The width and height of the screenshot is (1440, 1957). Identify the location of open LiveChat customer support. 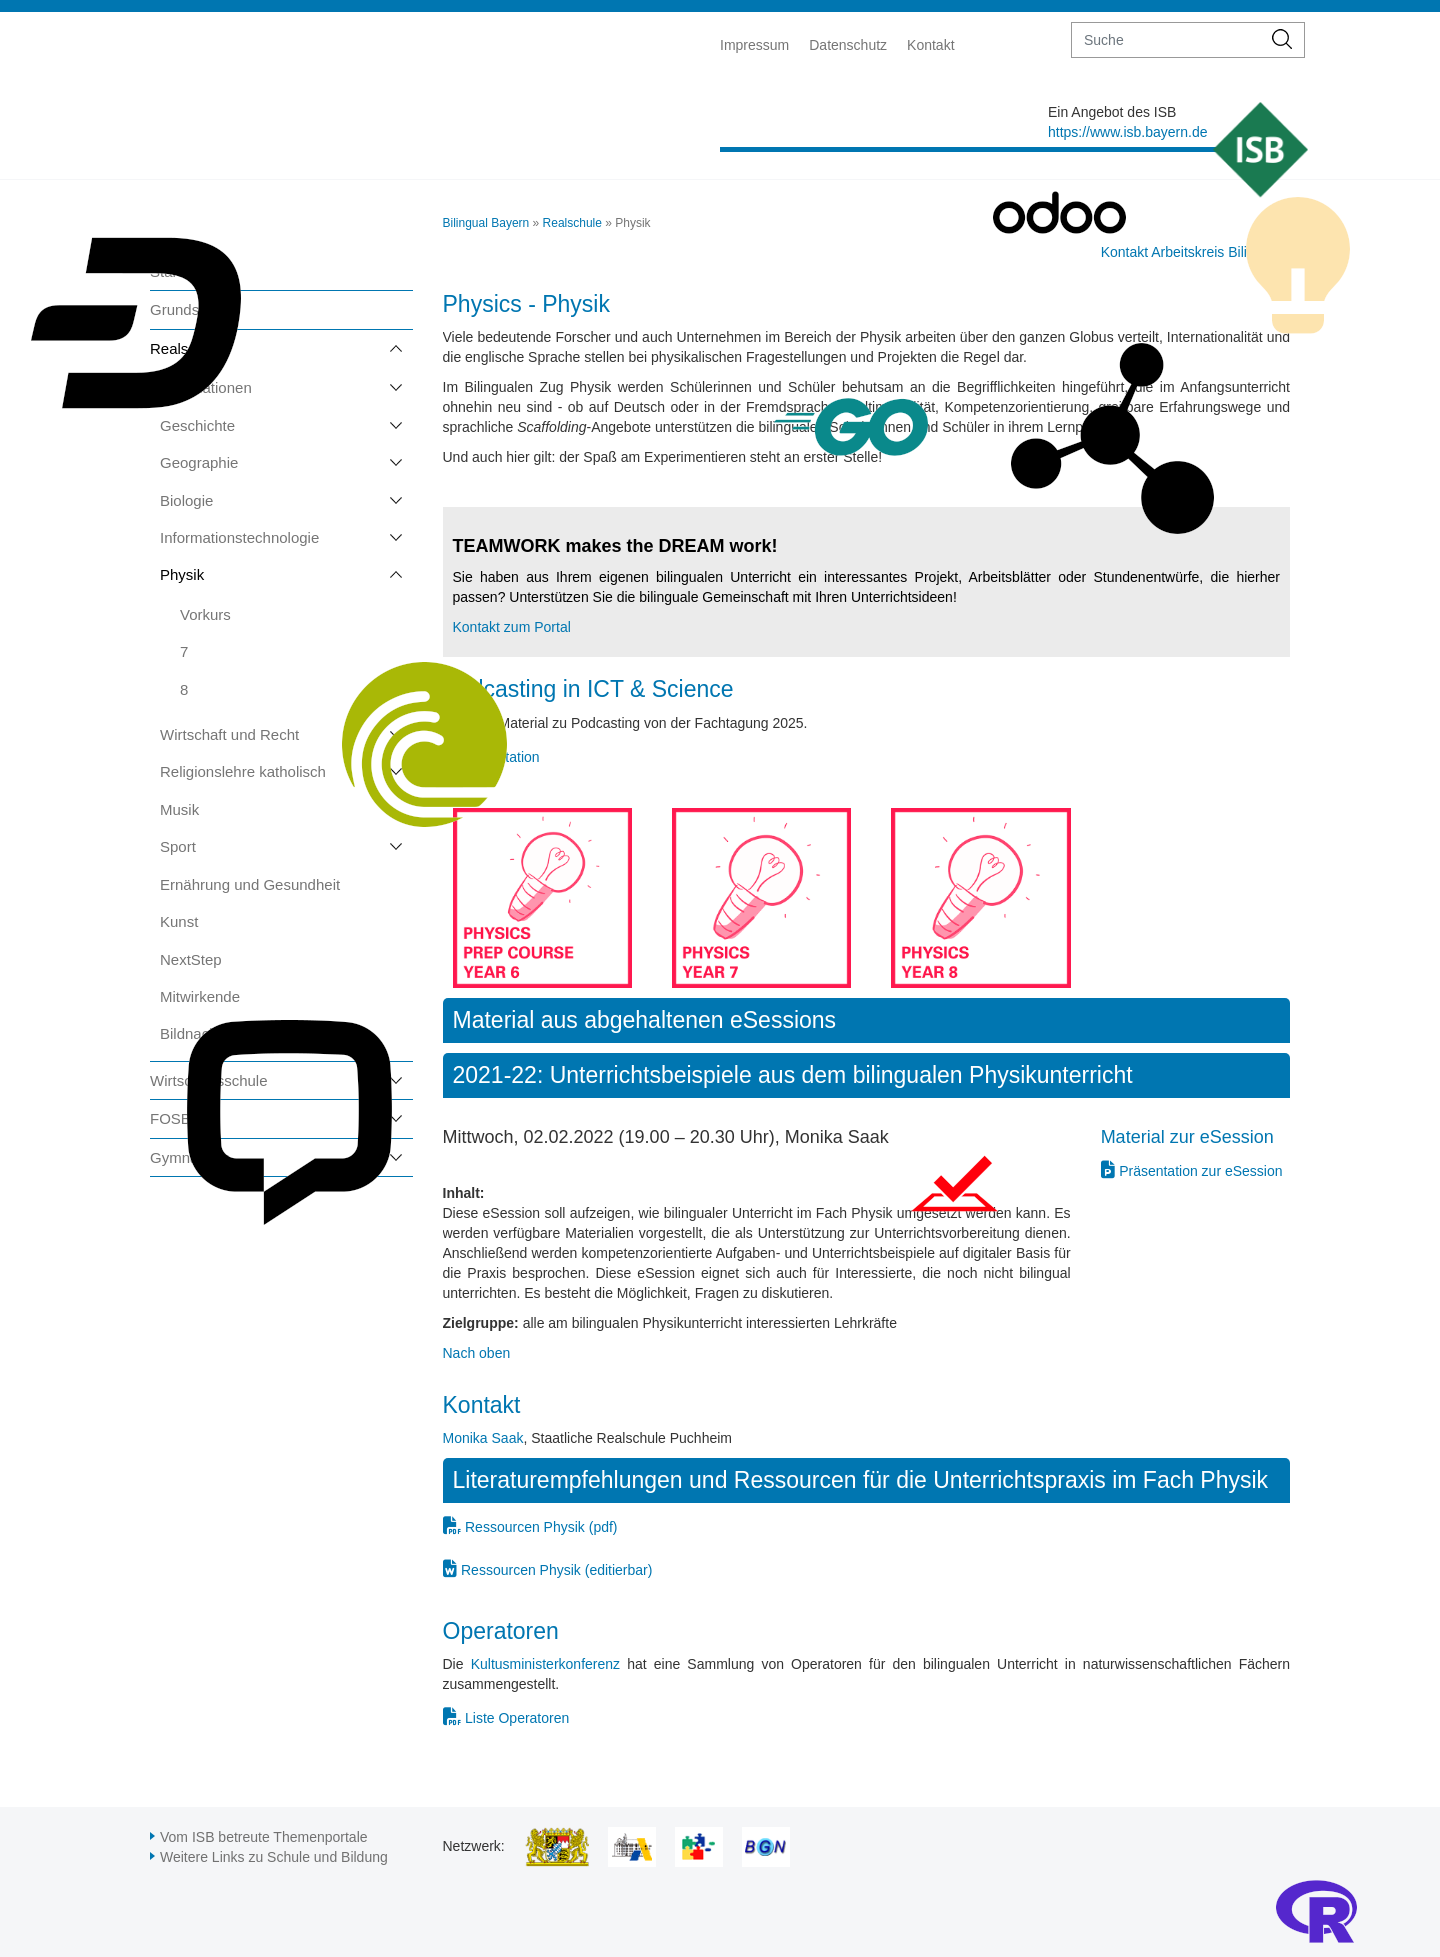
(289, 1122).